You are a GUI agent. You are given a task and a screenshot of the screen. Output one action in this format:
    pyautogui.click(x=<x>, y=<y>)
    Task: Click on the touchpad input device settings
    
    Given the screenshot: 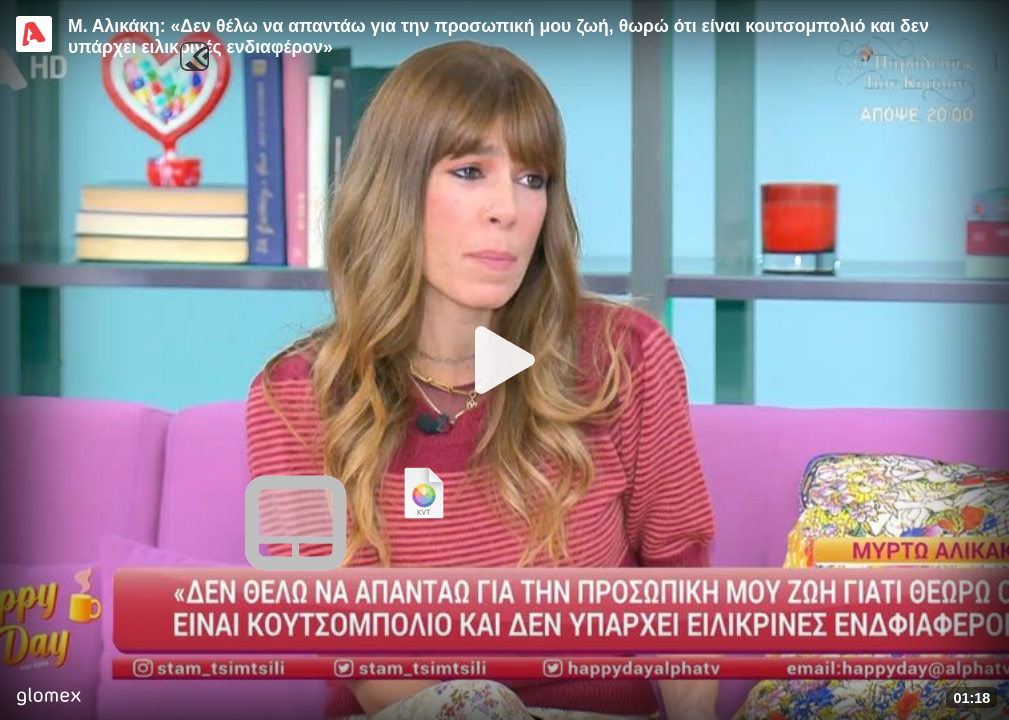 What is the action you would take?
    pyautogui.click(x=299, y=523)
    